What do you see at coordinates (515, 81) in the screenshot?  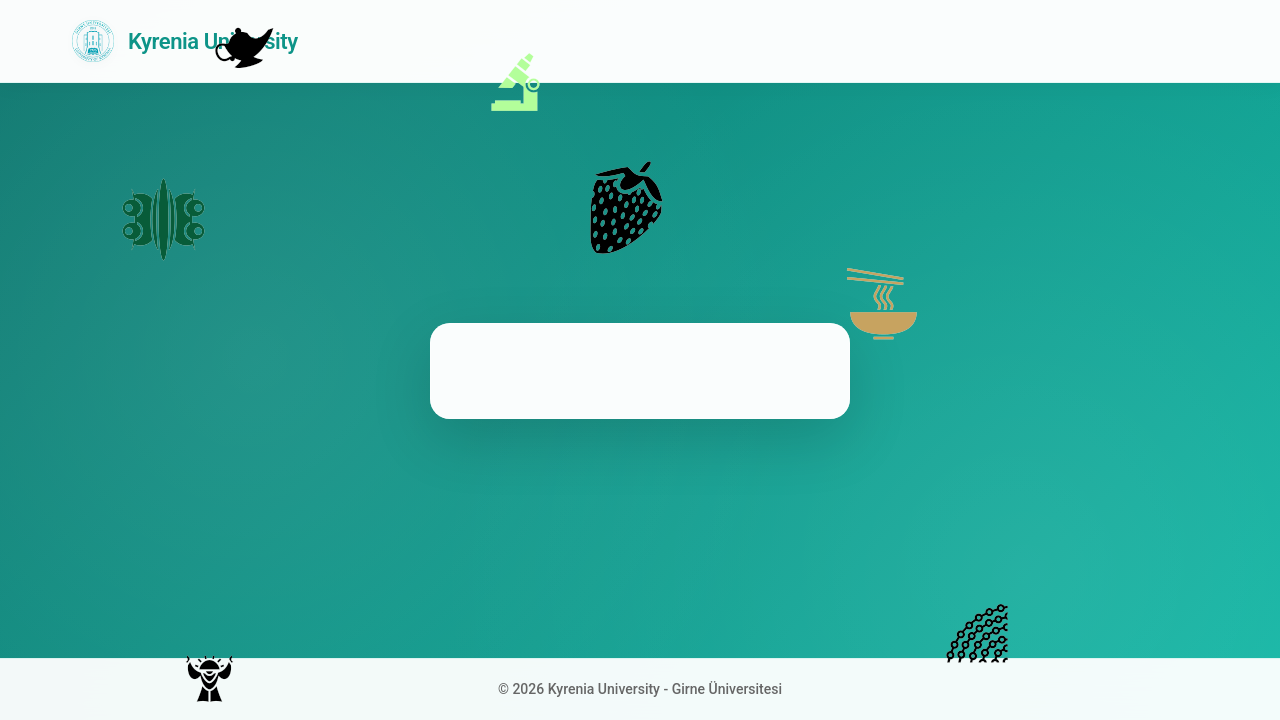 I see `access research or analysis tools` at bounding box center [515, 81].